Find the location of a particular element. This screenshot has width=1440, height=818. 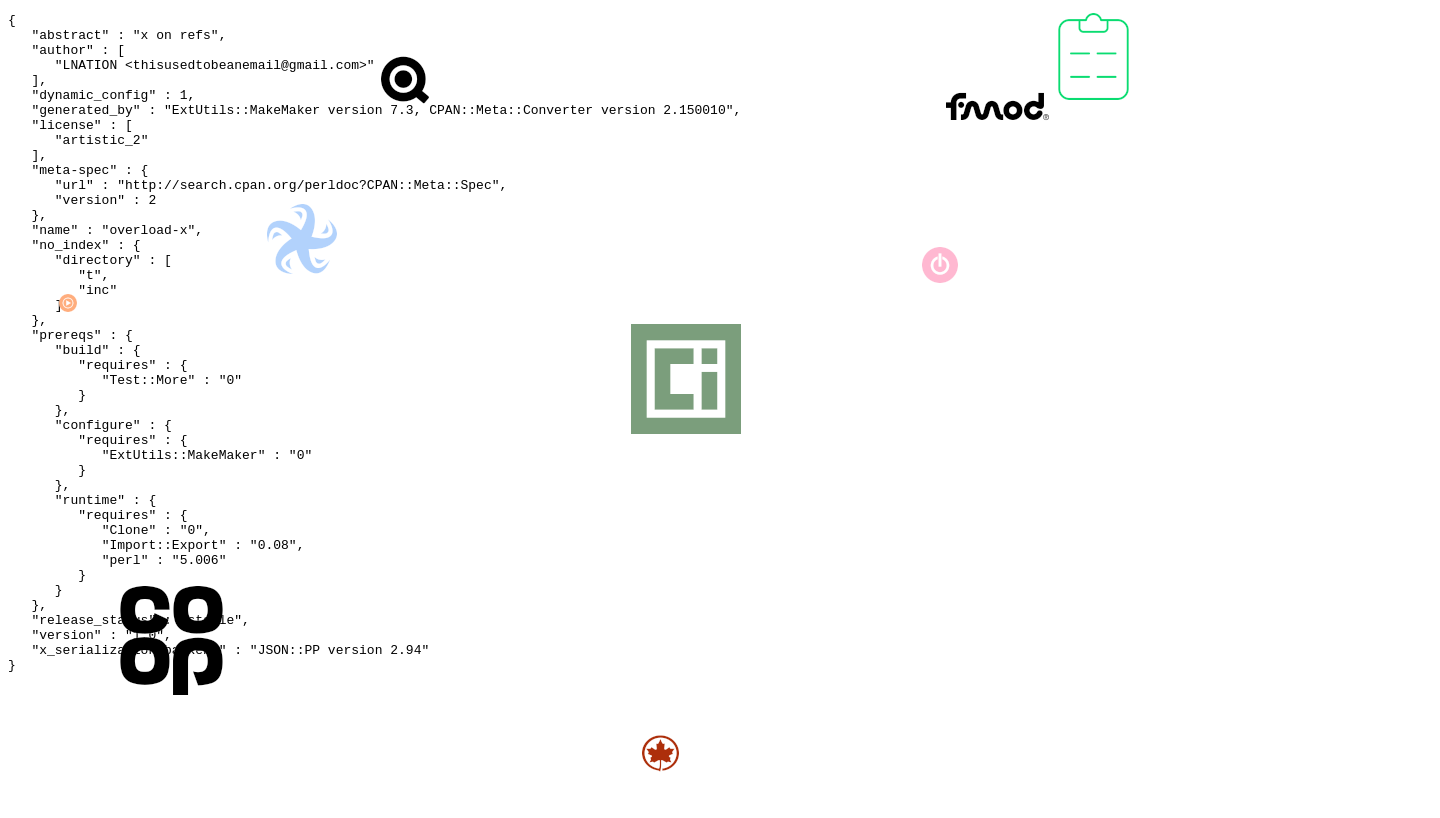

co-op brand logo is located at coordinates (171, 640).